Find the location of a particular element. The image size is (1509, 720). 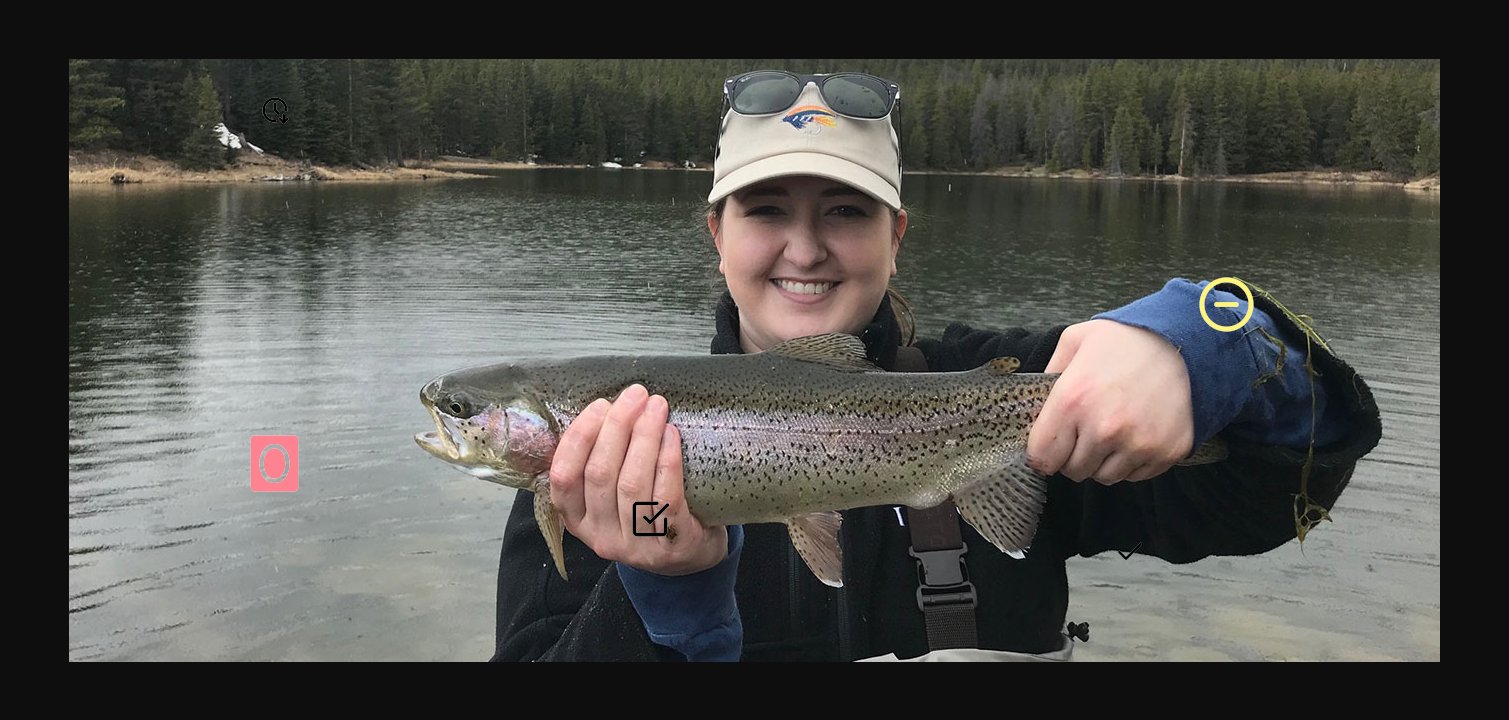

confirm or submit an action is located at coordinates (1130, 552).